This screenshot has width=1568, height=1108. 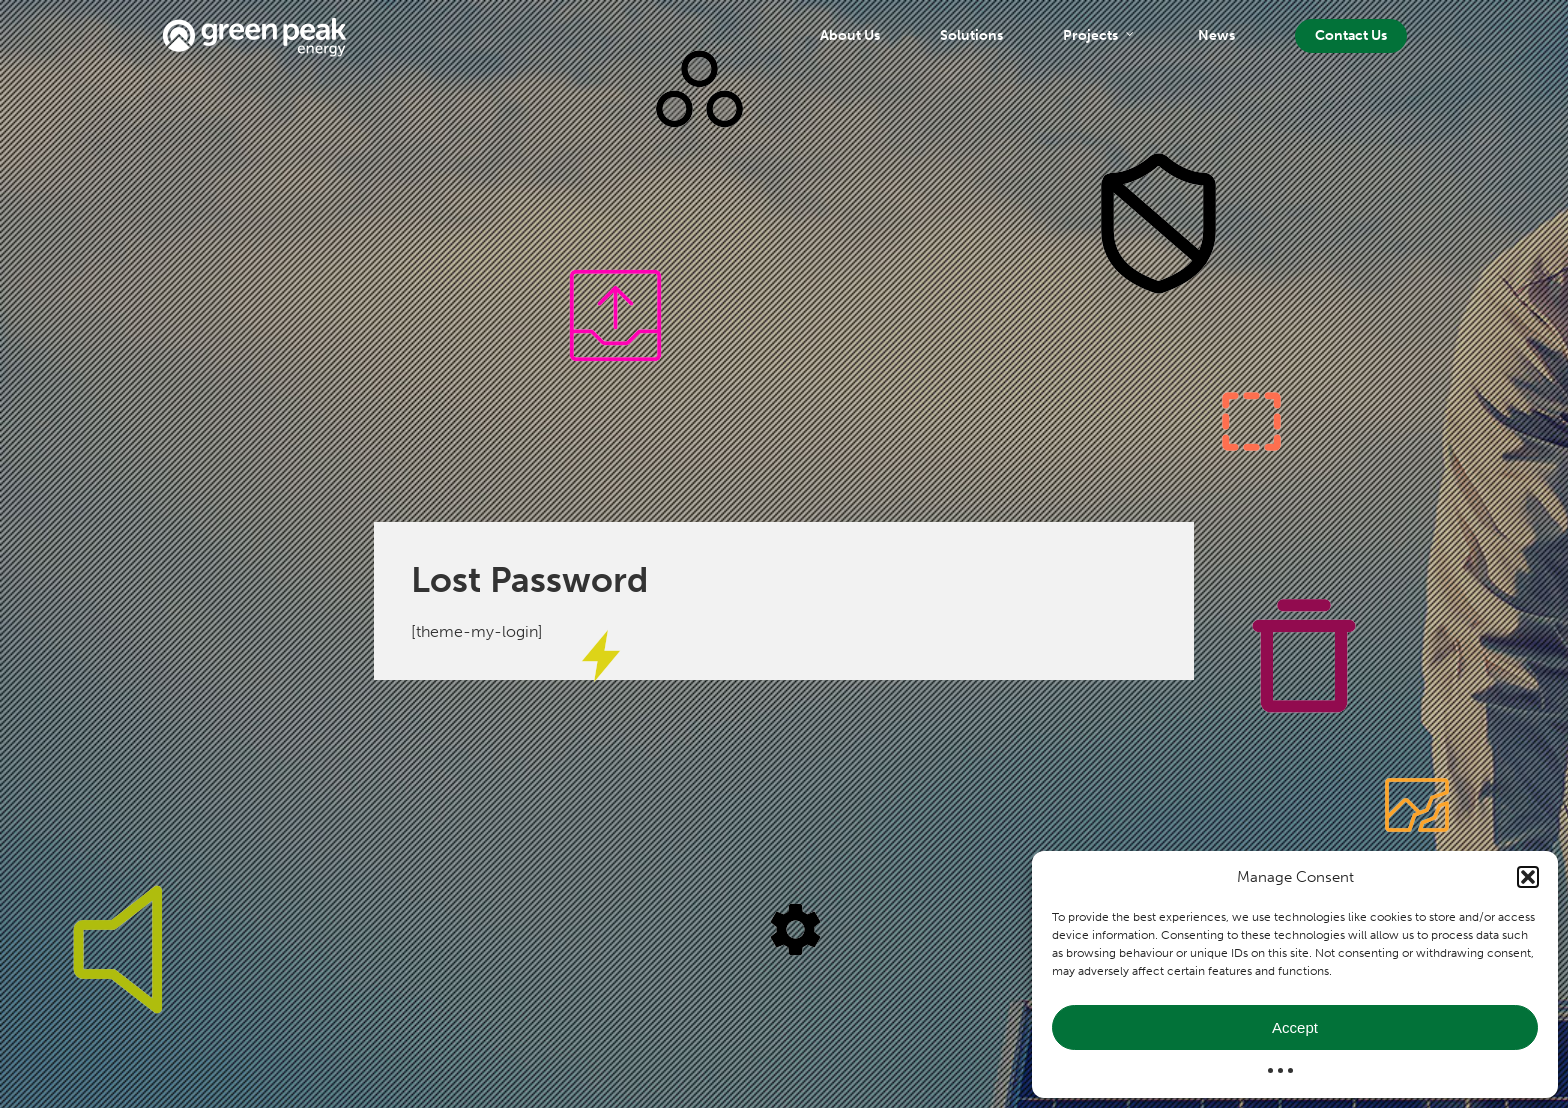 What do you see at coordinates (795, 929) in the screenshot?
I see `open settings menu` at bounding box center [795, 929].